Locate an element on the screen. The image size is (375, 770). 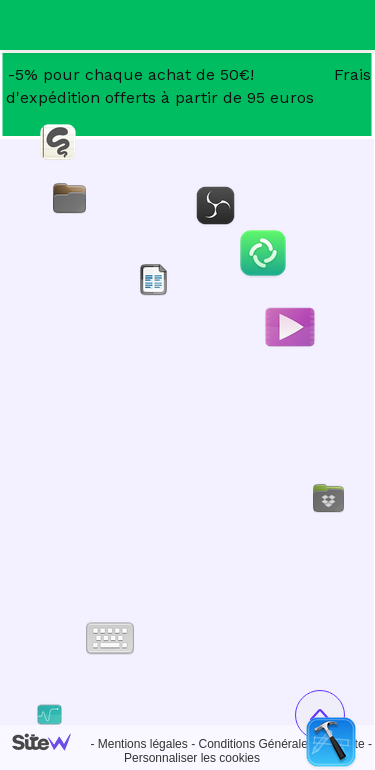
open multimedia or video player app is located at coordinates (290, 327).